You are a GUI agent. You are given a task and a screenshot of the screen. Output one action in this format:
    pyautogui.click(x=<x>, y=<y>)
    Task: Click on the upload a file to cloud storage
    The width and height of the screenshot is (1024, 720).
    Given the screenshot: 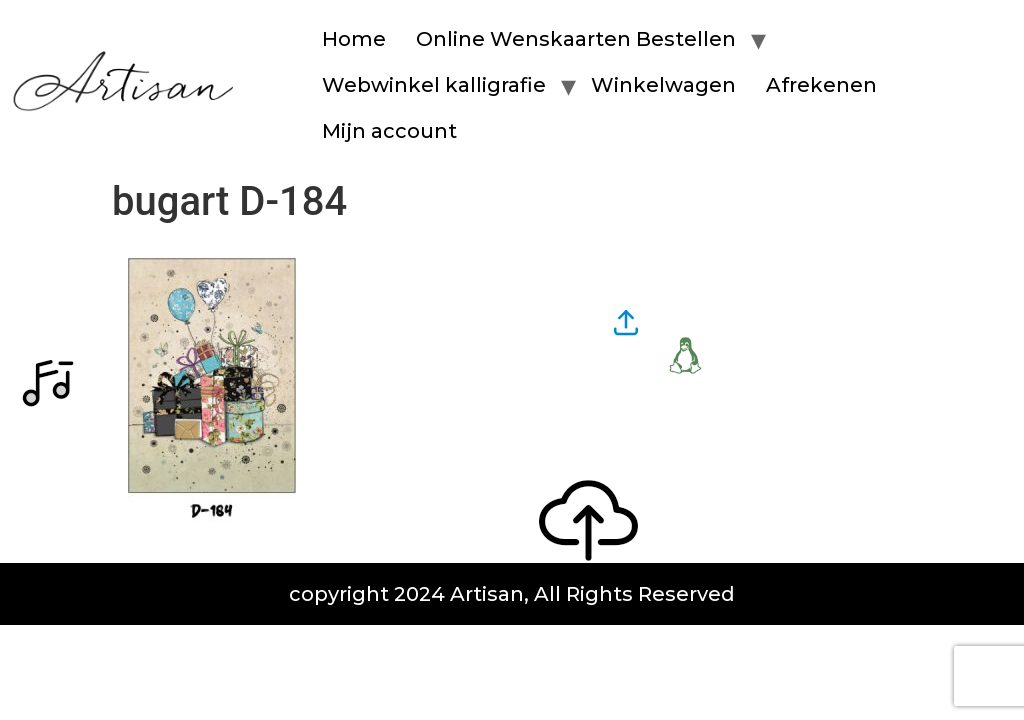 What is the action you would take?
    pyautogui.click(x=588, y=520)
    